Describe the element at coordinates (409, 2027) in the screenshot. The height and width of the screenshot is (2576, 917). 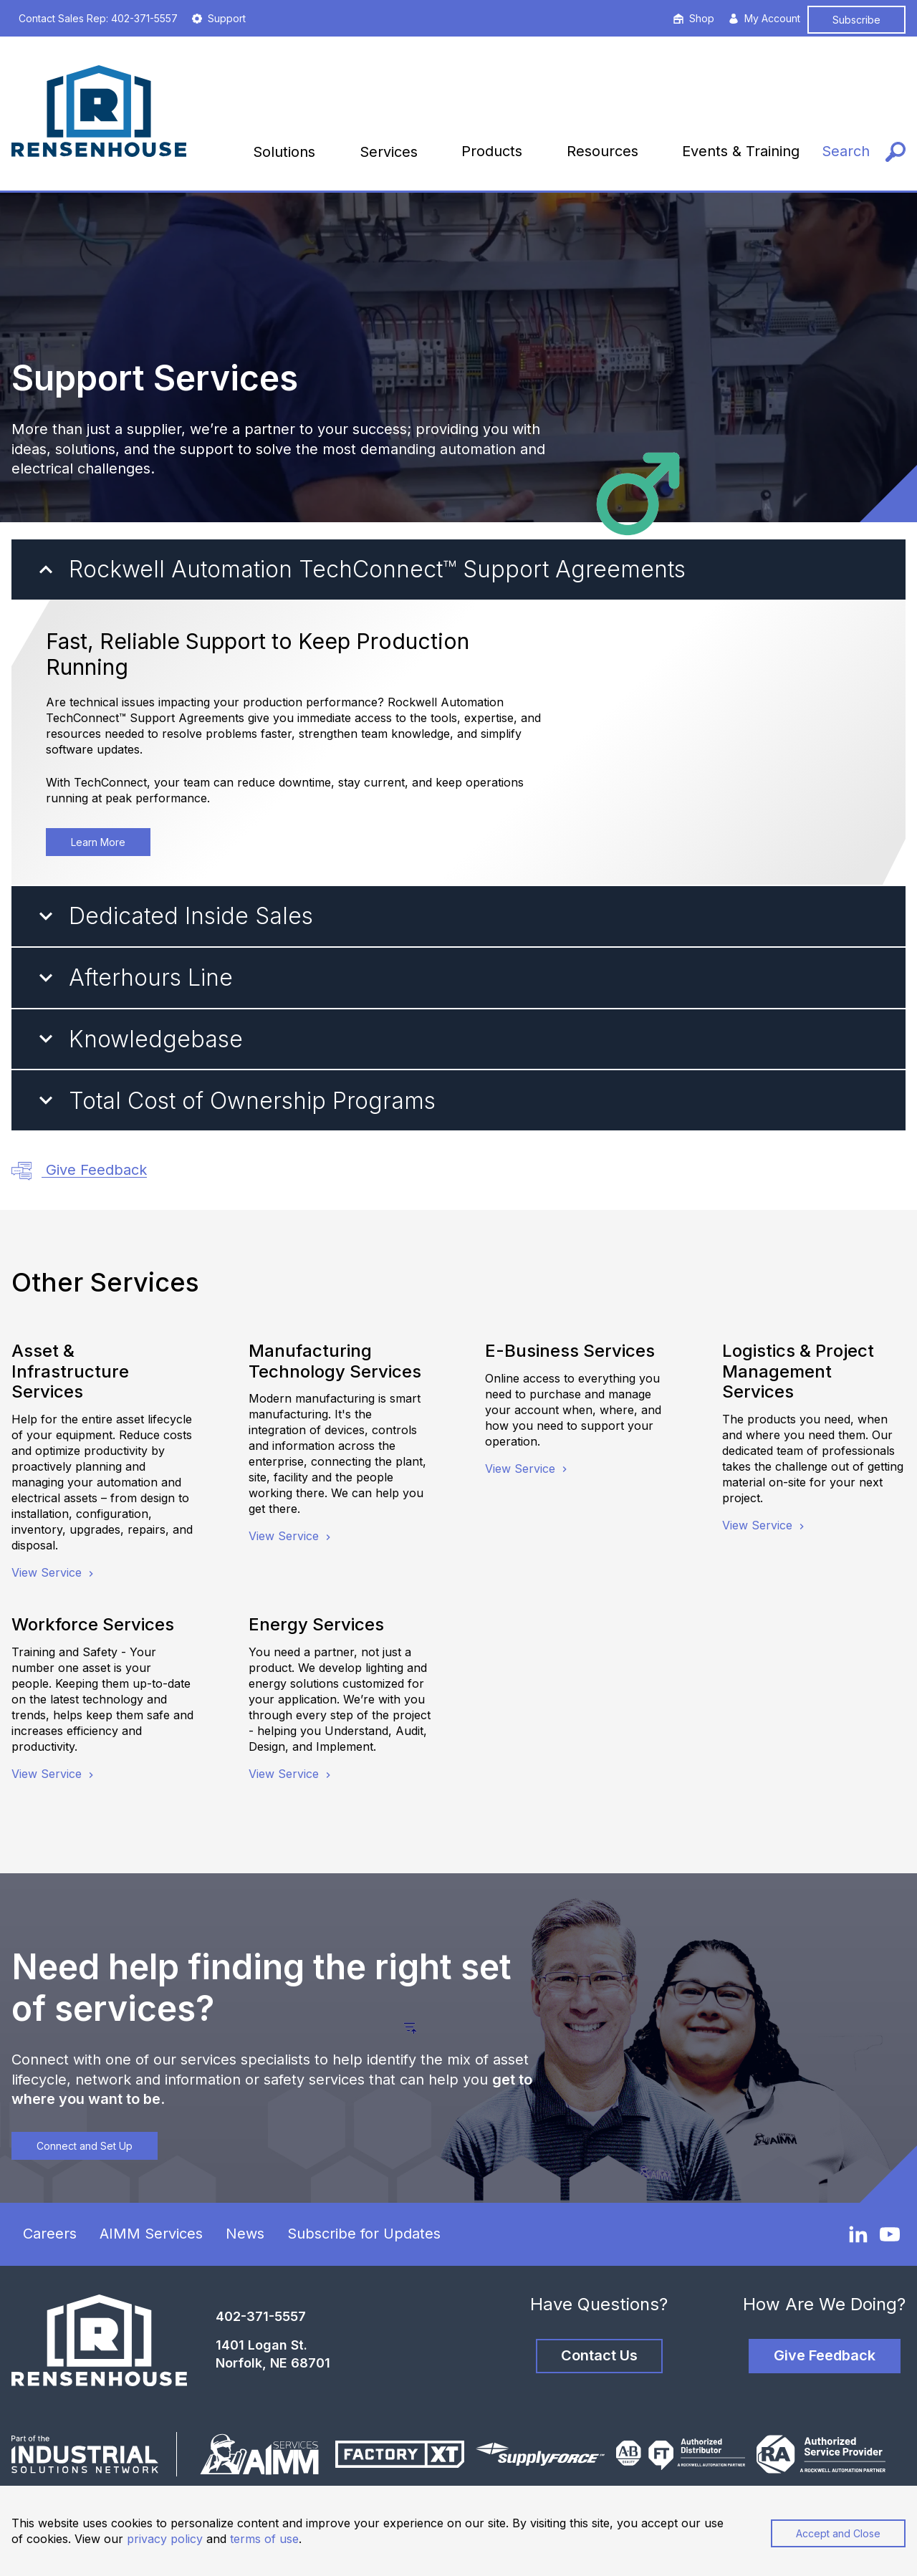
I see `sort items in ascending order` at that location.